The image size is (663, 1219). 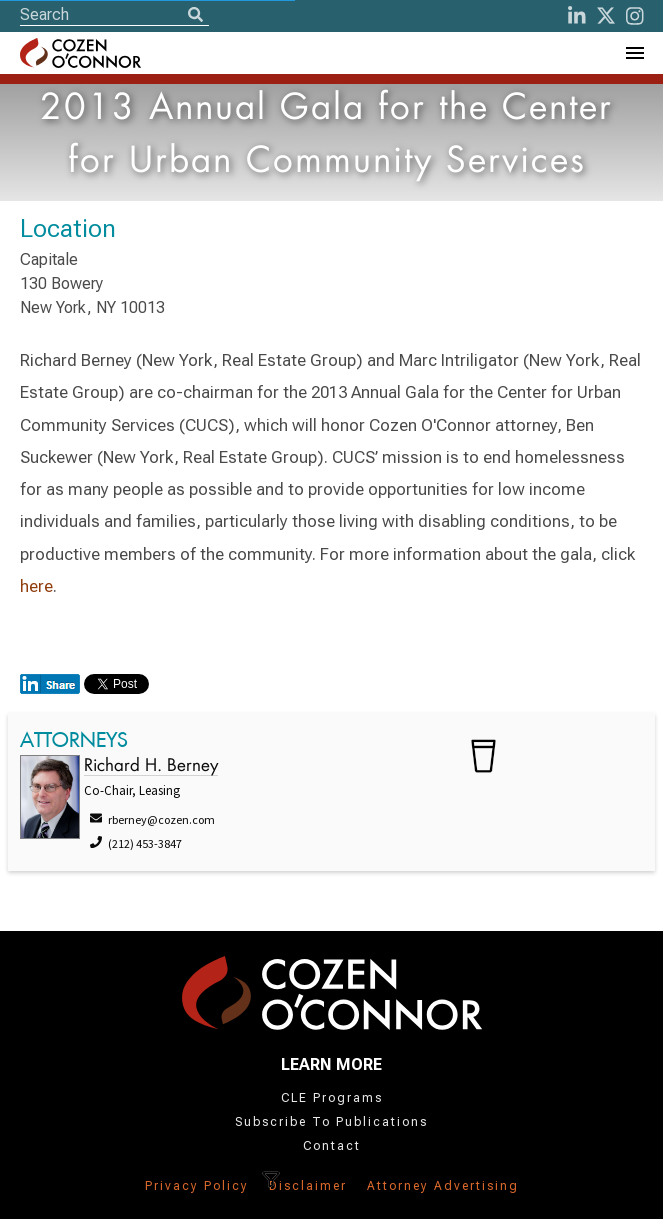 What do you see at coordinates (483, 755) in the screenshot?
I see `view nearby bars or pubs` at bounding box center [483, 755].